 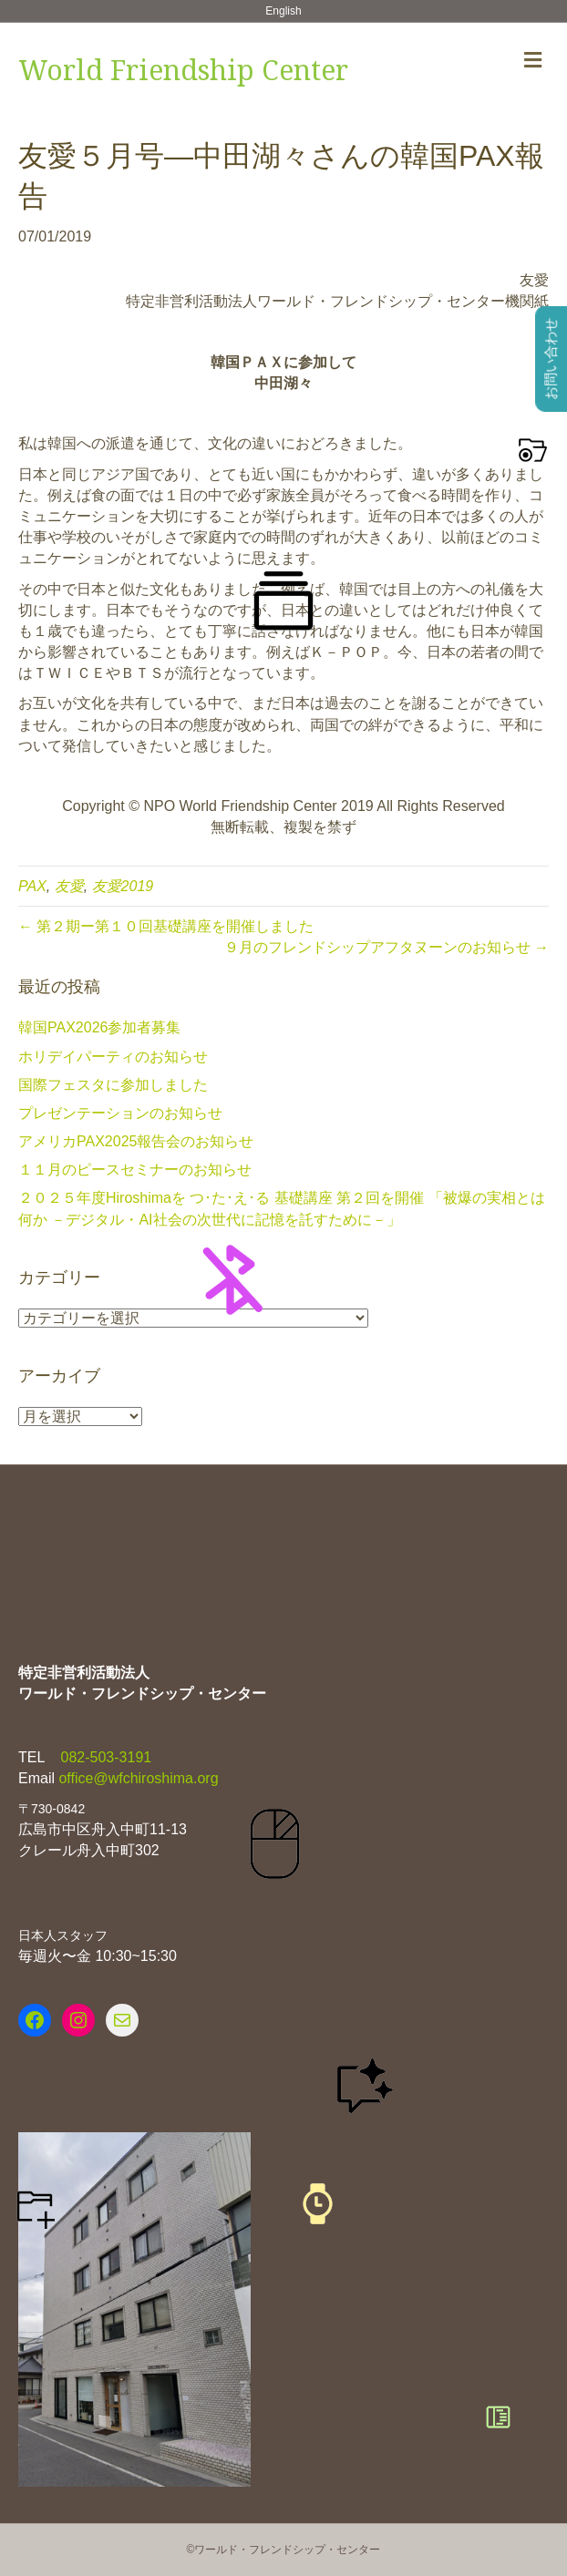 What do you see at coordinates (317, 2203) in the screenshot?
I see `view or manage watch mode for file changes` at bounding box center [317, 2203].